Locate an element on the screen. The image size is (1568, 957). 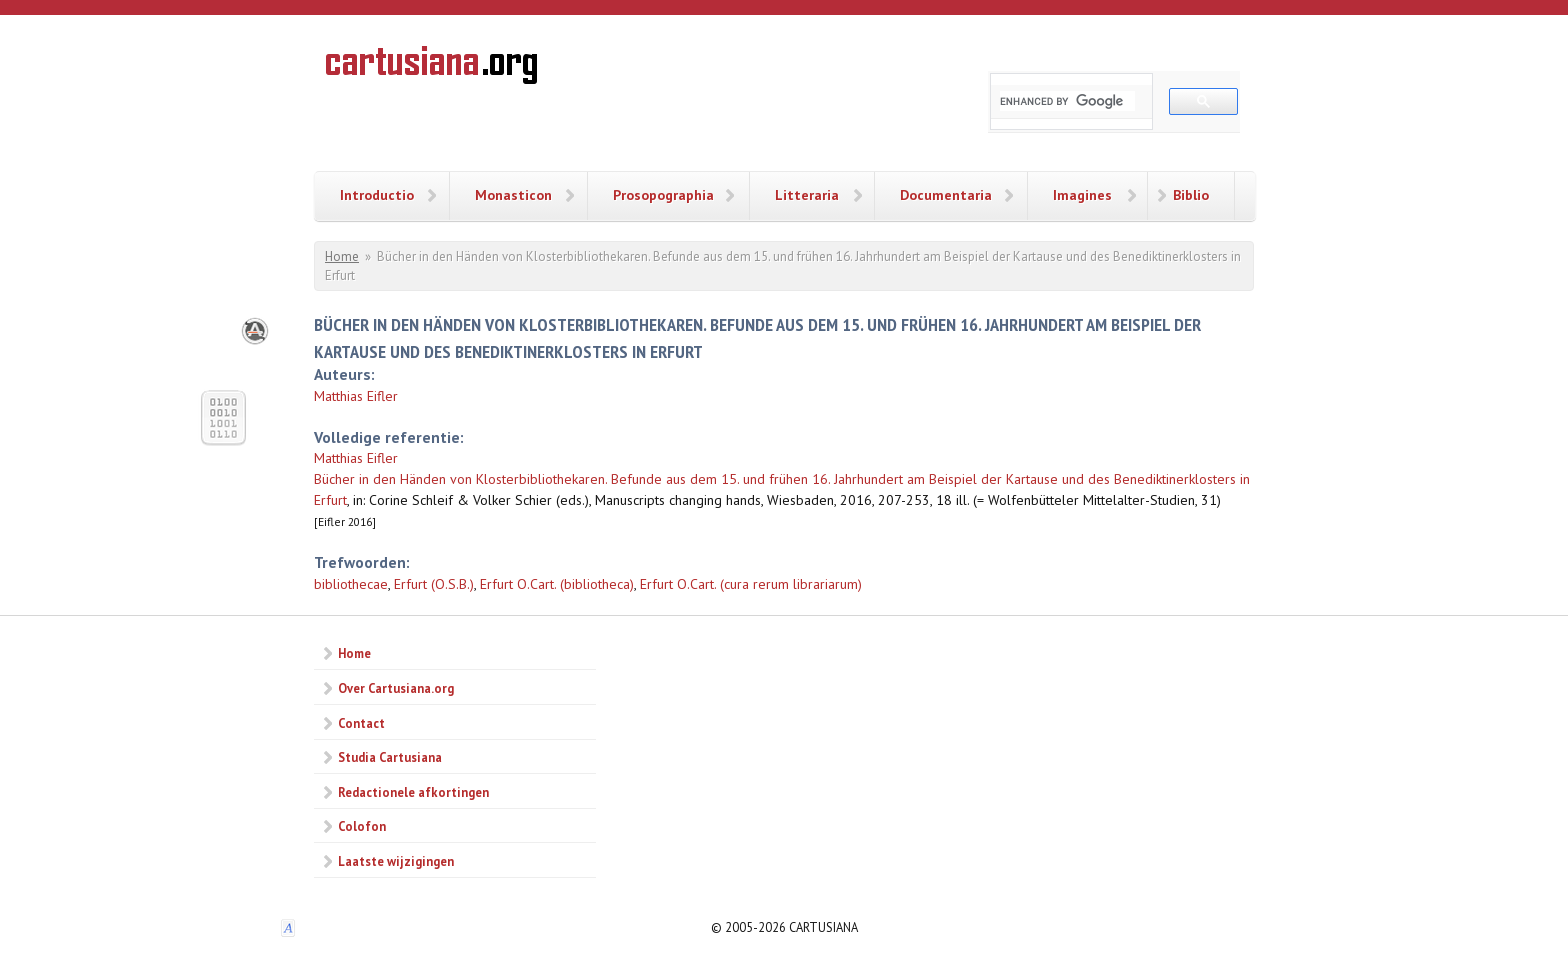
open the software updater application is located at coordinates (255, 331).